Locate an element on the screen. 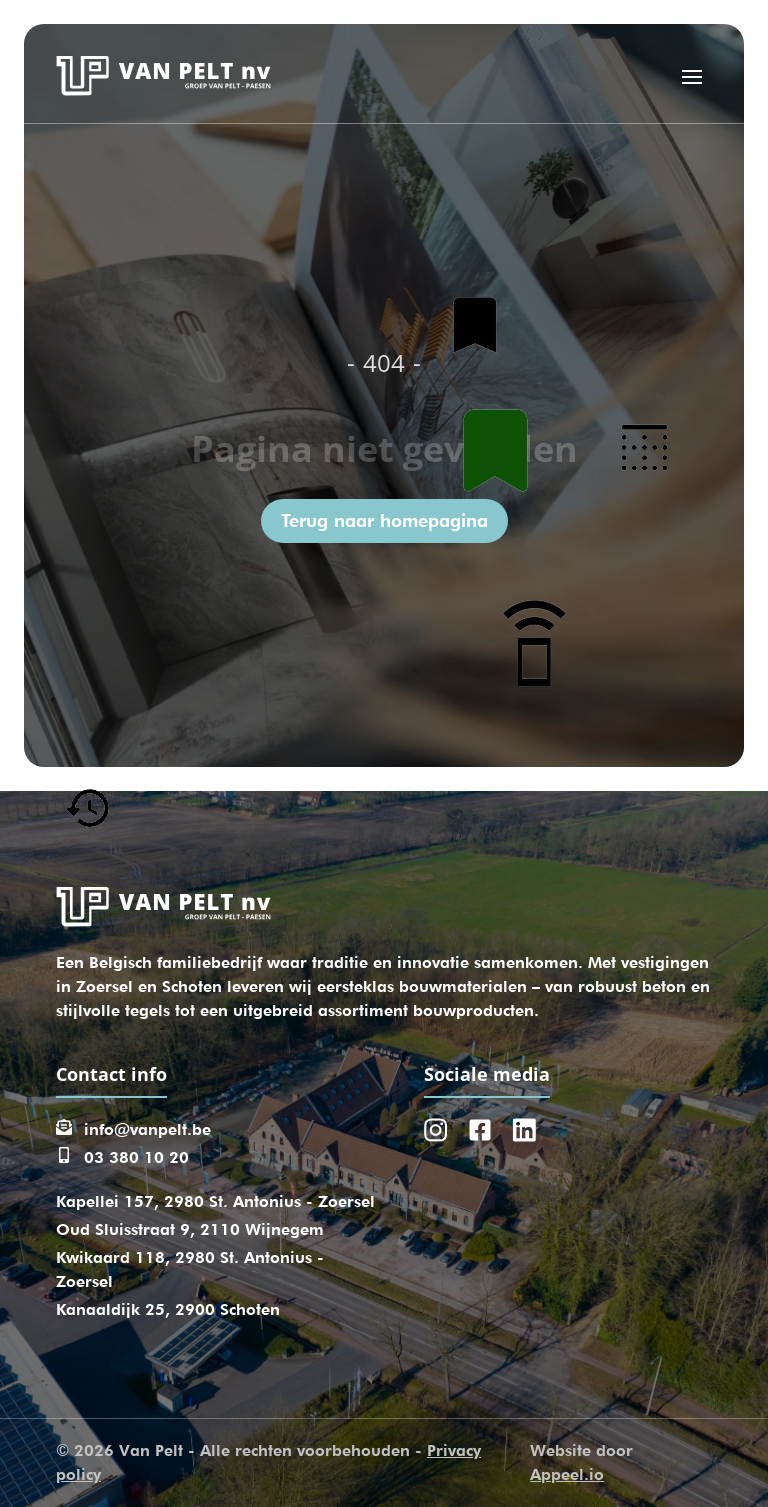 The height and width of the screenshot is (1507, 768). apply border to top edge of cell or element is located at coordinates (644, 447).